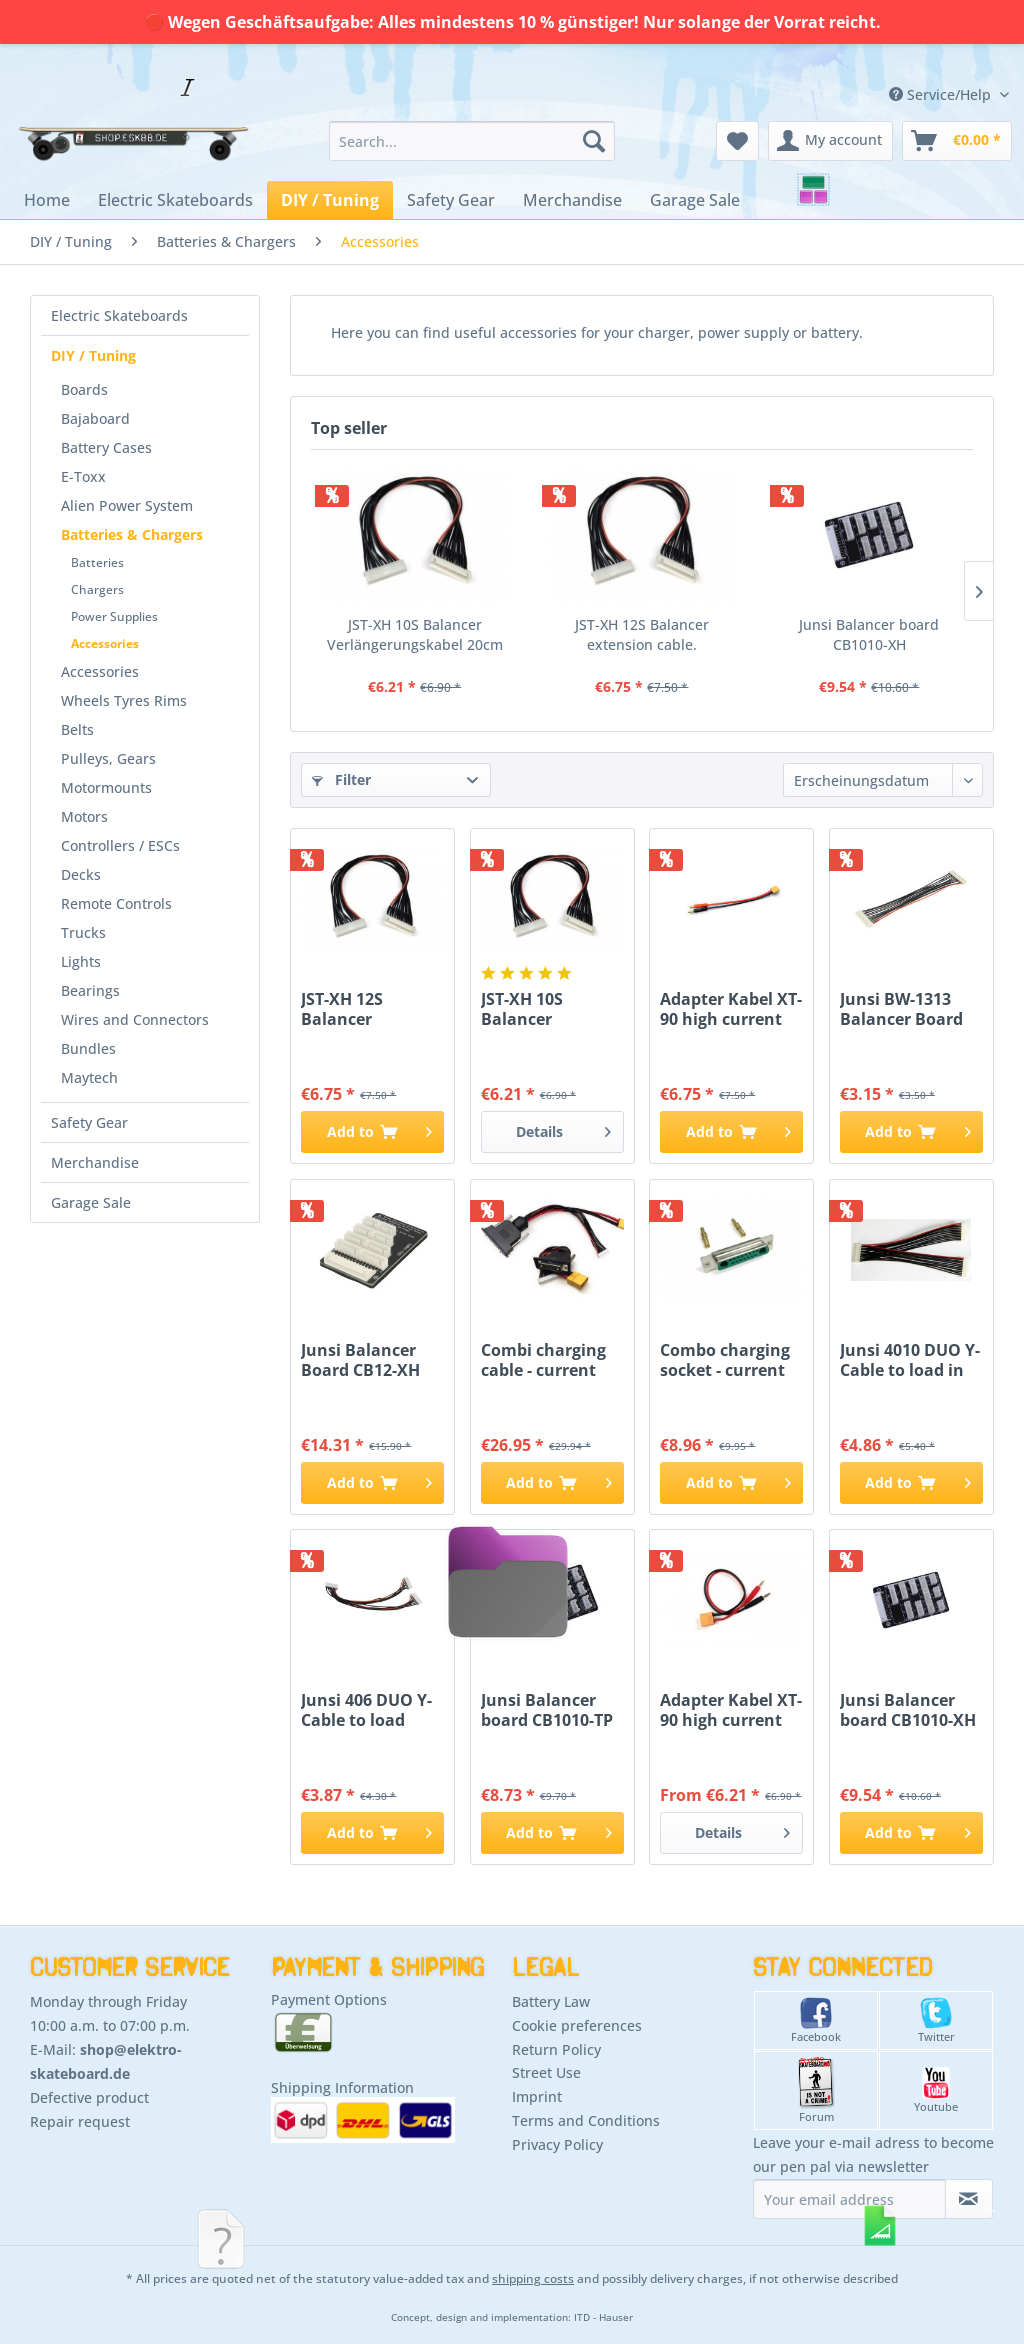  I want to click on unknown or unrecognized file type, so click(221, 2239).